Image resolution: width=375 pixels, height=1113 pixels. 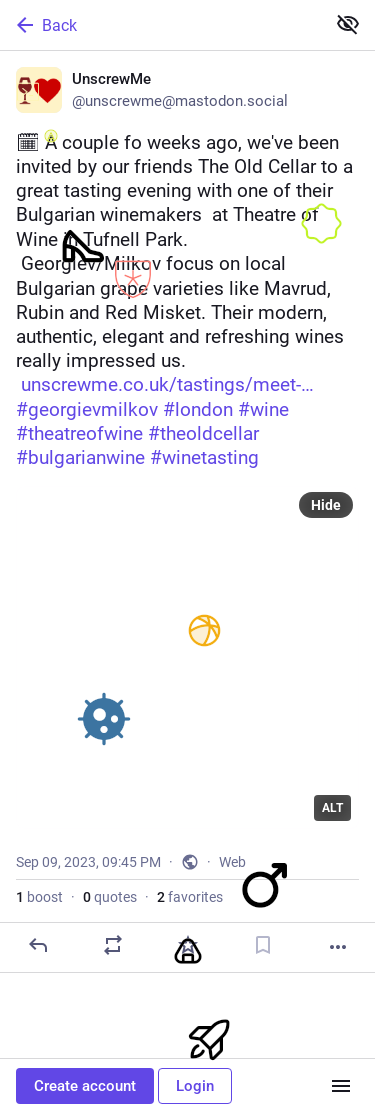 What do you see at coordinates (104, 719) in the screenshot?
I see `indicates virus or malware detected` at bounding box center [104, 719].